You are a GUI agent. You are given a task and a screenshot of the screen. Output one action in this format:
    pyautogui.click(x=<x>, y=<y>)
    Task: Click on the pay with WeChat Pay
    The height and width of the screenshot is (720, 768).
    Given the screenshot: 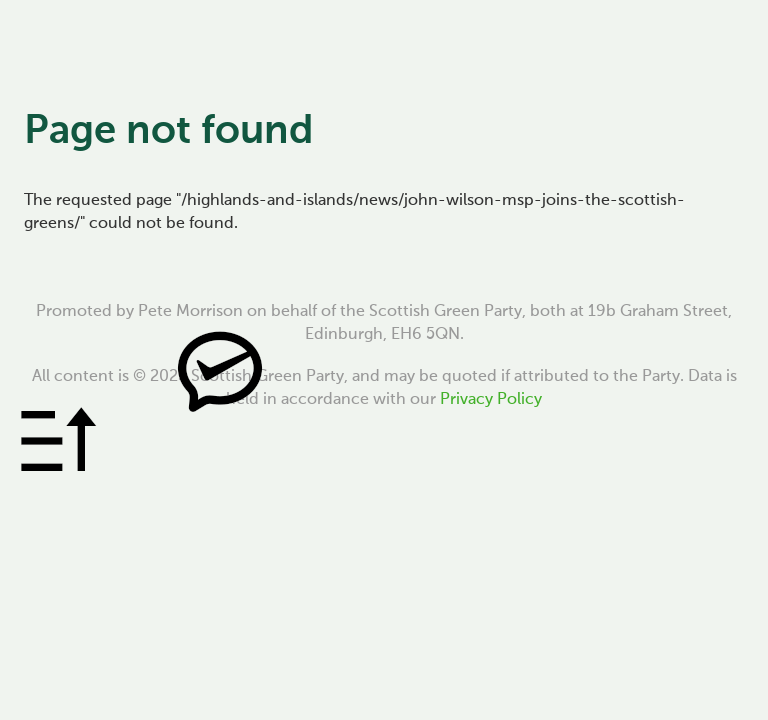 What is the action you would take?
    pyautogui.click(x=220, y=369)
    